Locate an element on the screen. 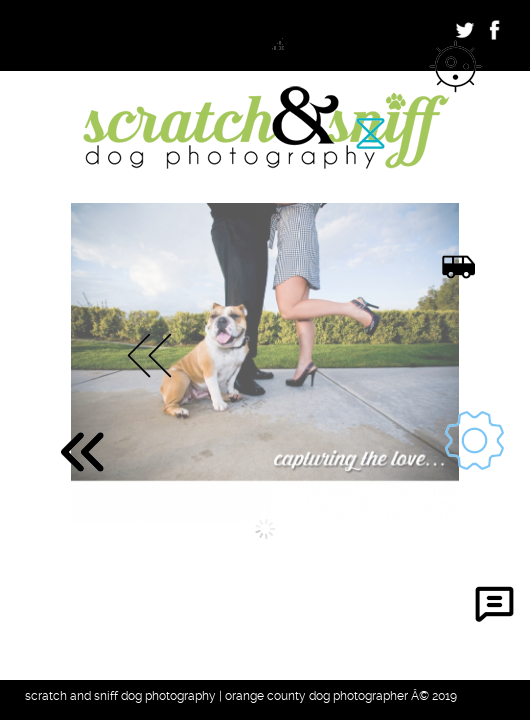  go back to the beginning is located at coordinates (151, 355).